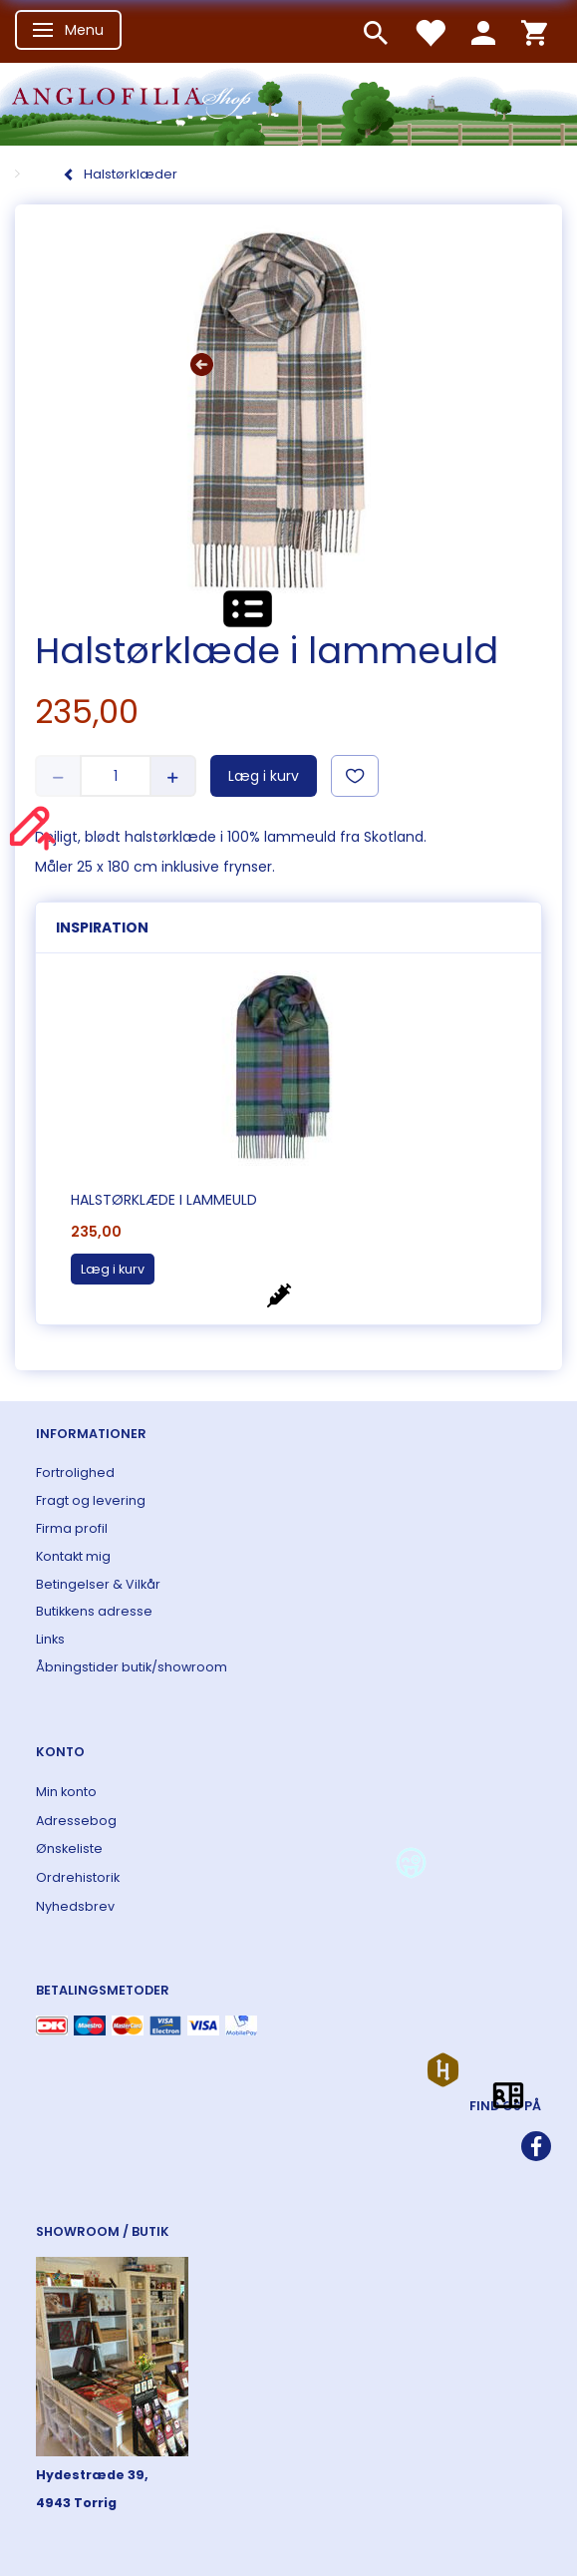 The height and width of the screenshot is (2576, 577). I want to click on start or join a video conference, so click(508, 2095).